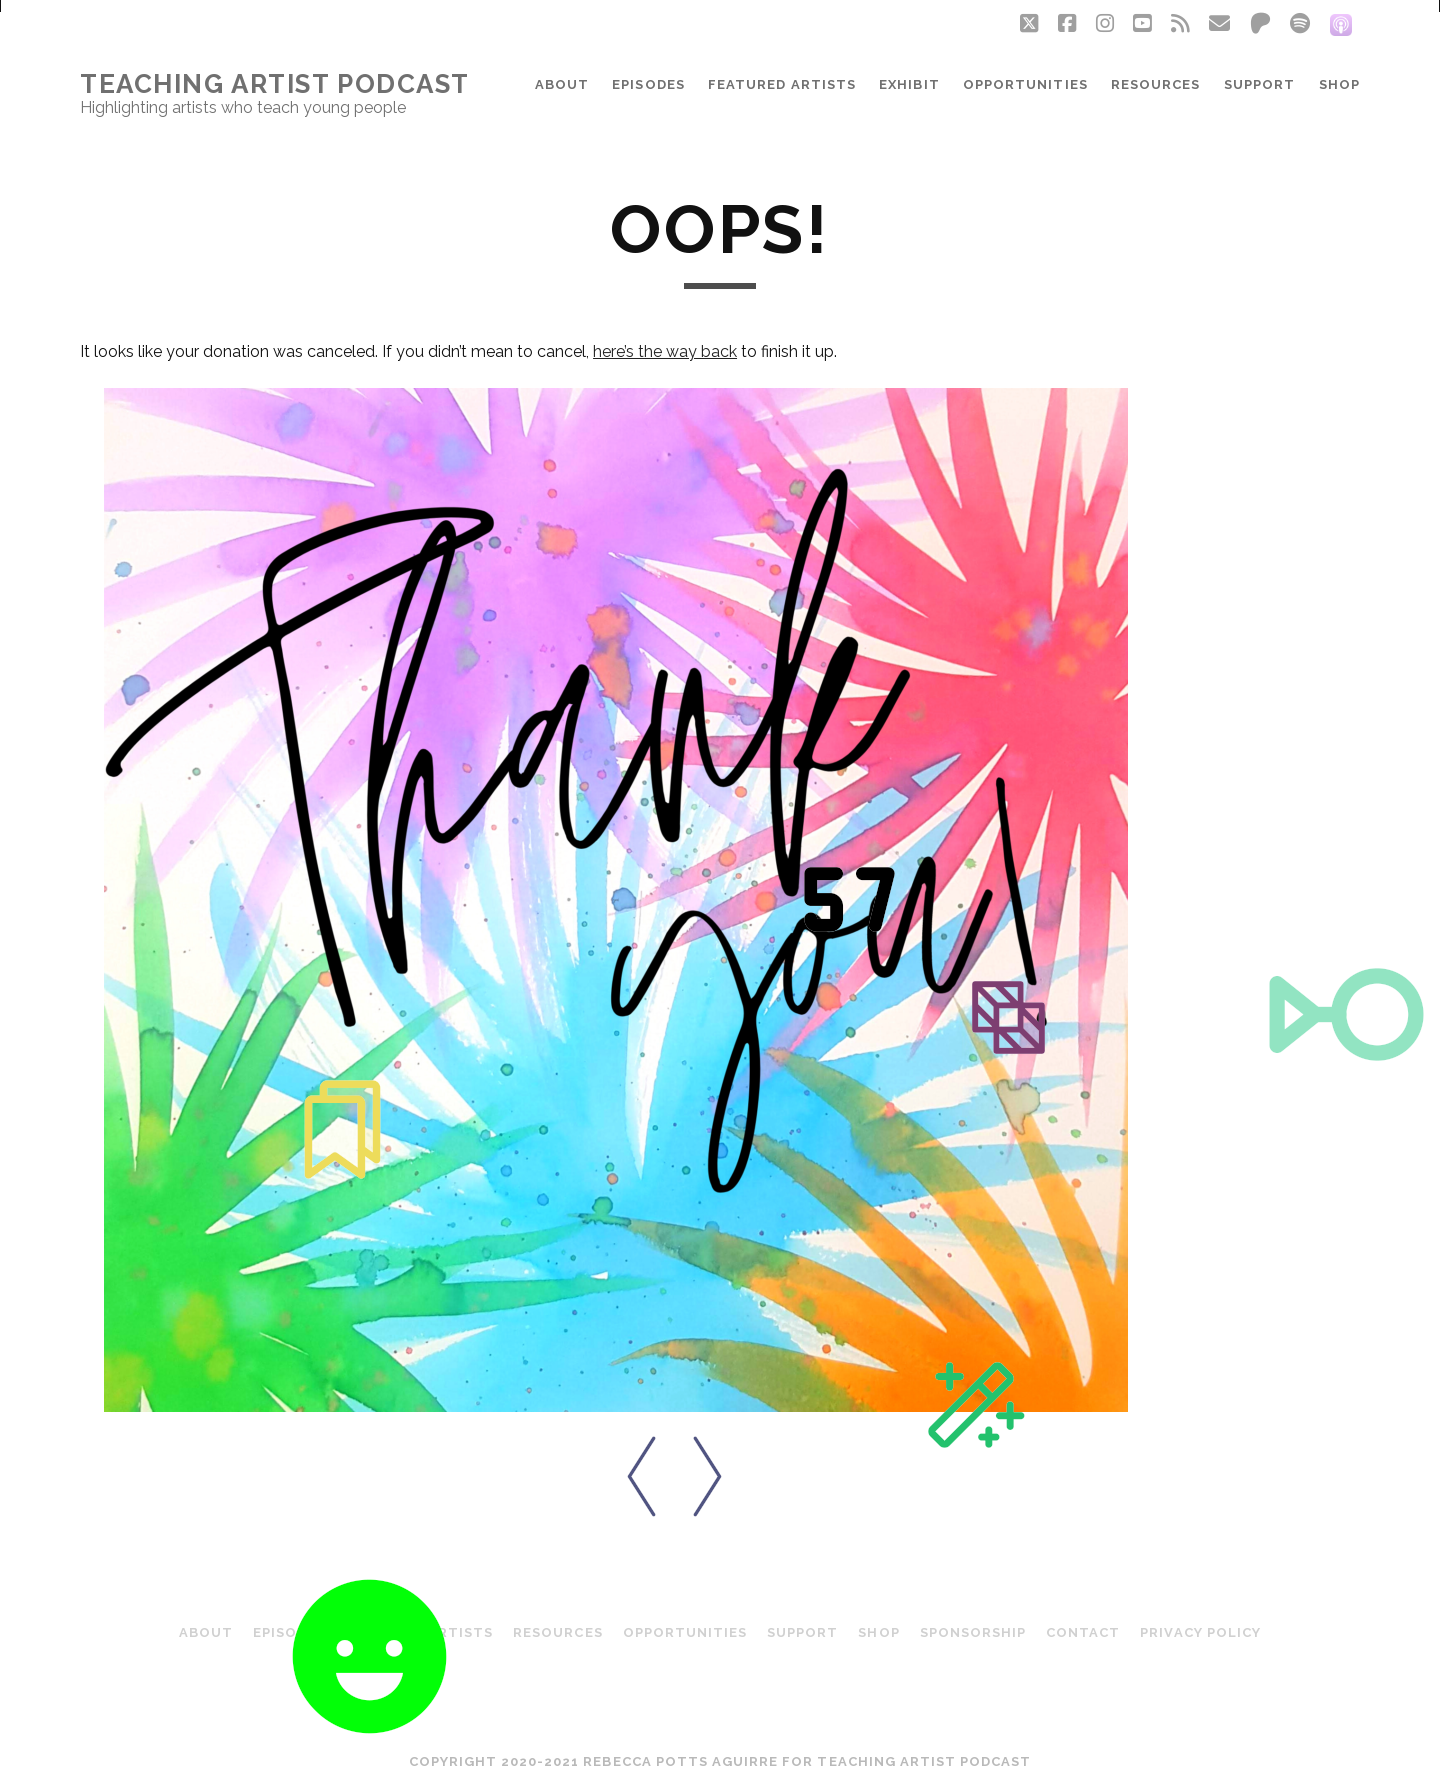 The height and width of the screenshot is (1784, 1440). What do you see at coordinates (369, 1656) in the screenshot?
I see `rate your experience positively` at bounding box center [369, 1656].